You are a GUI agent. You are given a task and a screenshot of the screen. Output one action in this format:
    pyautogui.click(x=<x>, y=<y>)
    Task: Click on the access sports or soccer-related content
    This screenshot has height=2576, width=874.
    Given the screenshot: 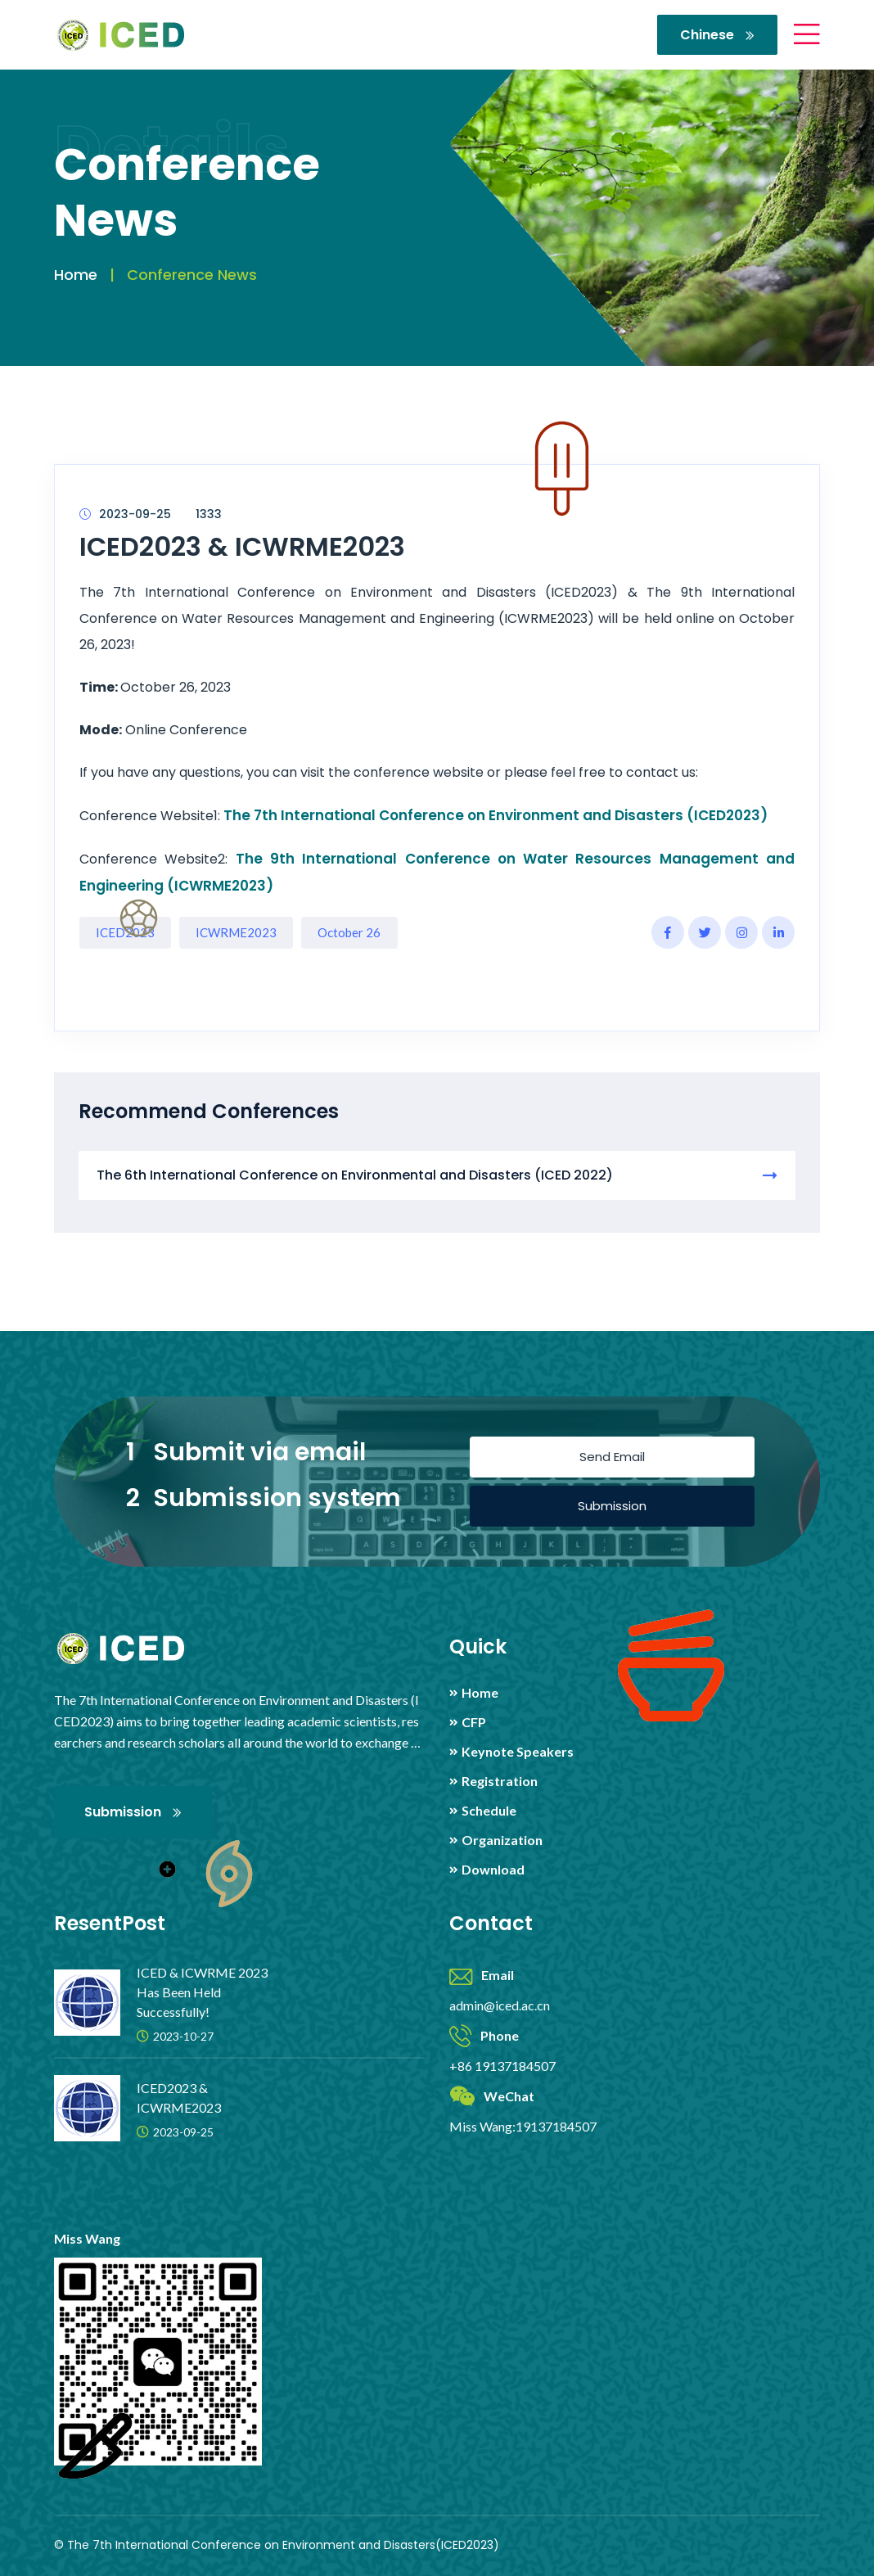 What is the action you would take?
    pyautogui.click(x=138, y=918)
    